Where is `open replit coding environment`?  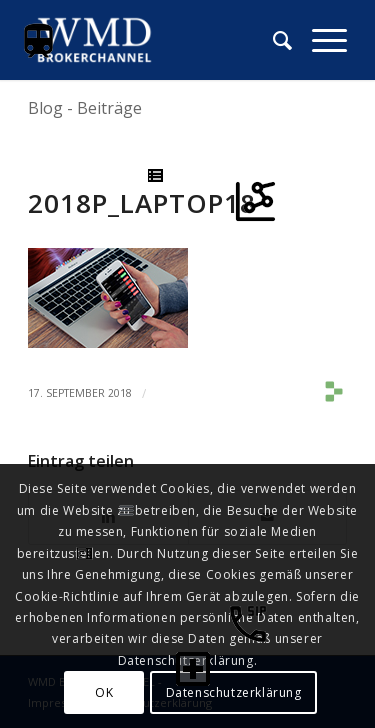
open replit coding environment is located at coordinates (332, 391).